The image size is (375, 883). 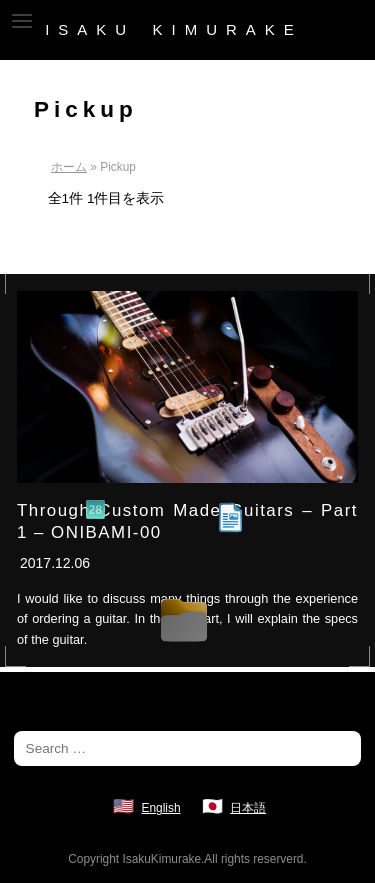 What do you see at coordinates (230, 517) in the screenshot?
I see `libreoffice writer document template file` at bounding box center [230, 517].